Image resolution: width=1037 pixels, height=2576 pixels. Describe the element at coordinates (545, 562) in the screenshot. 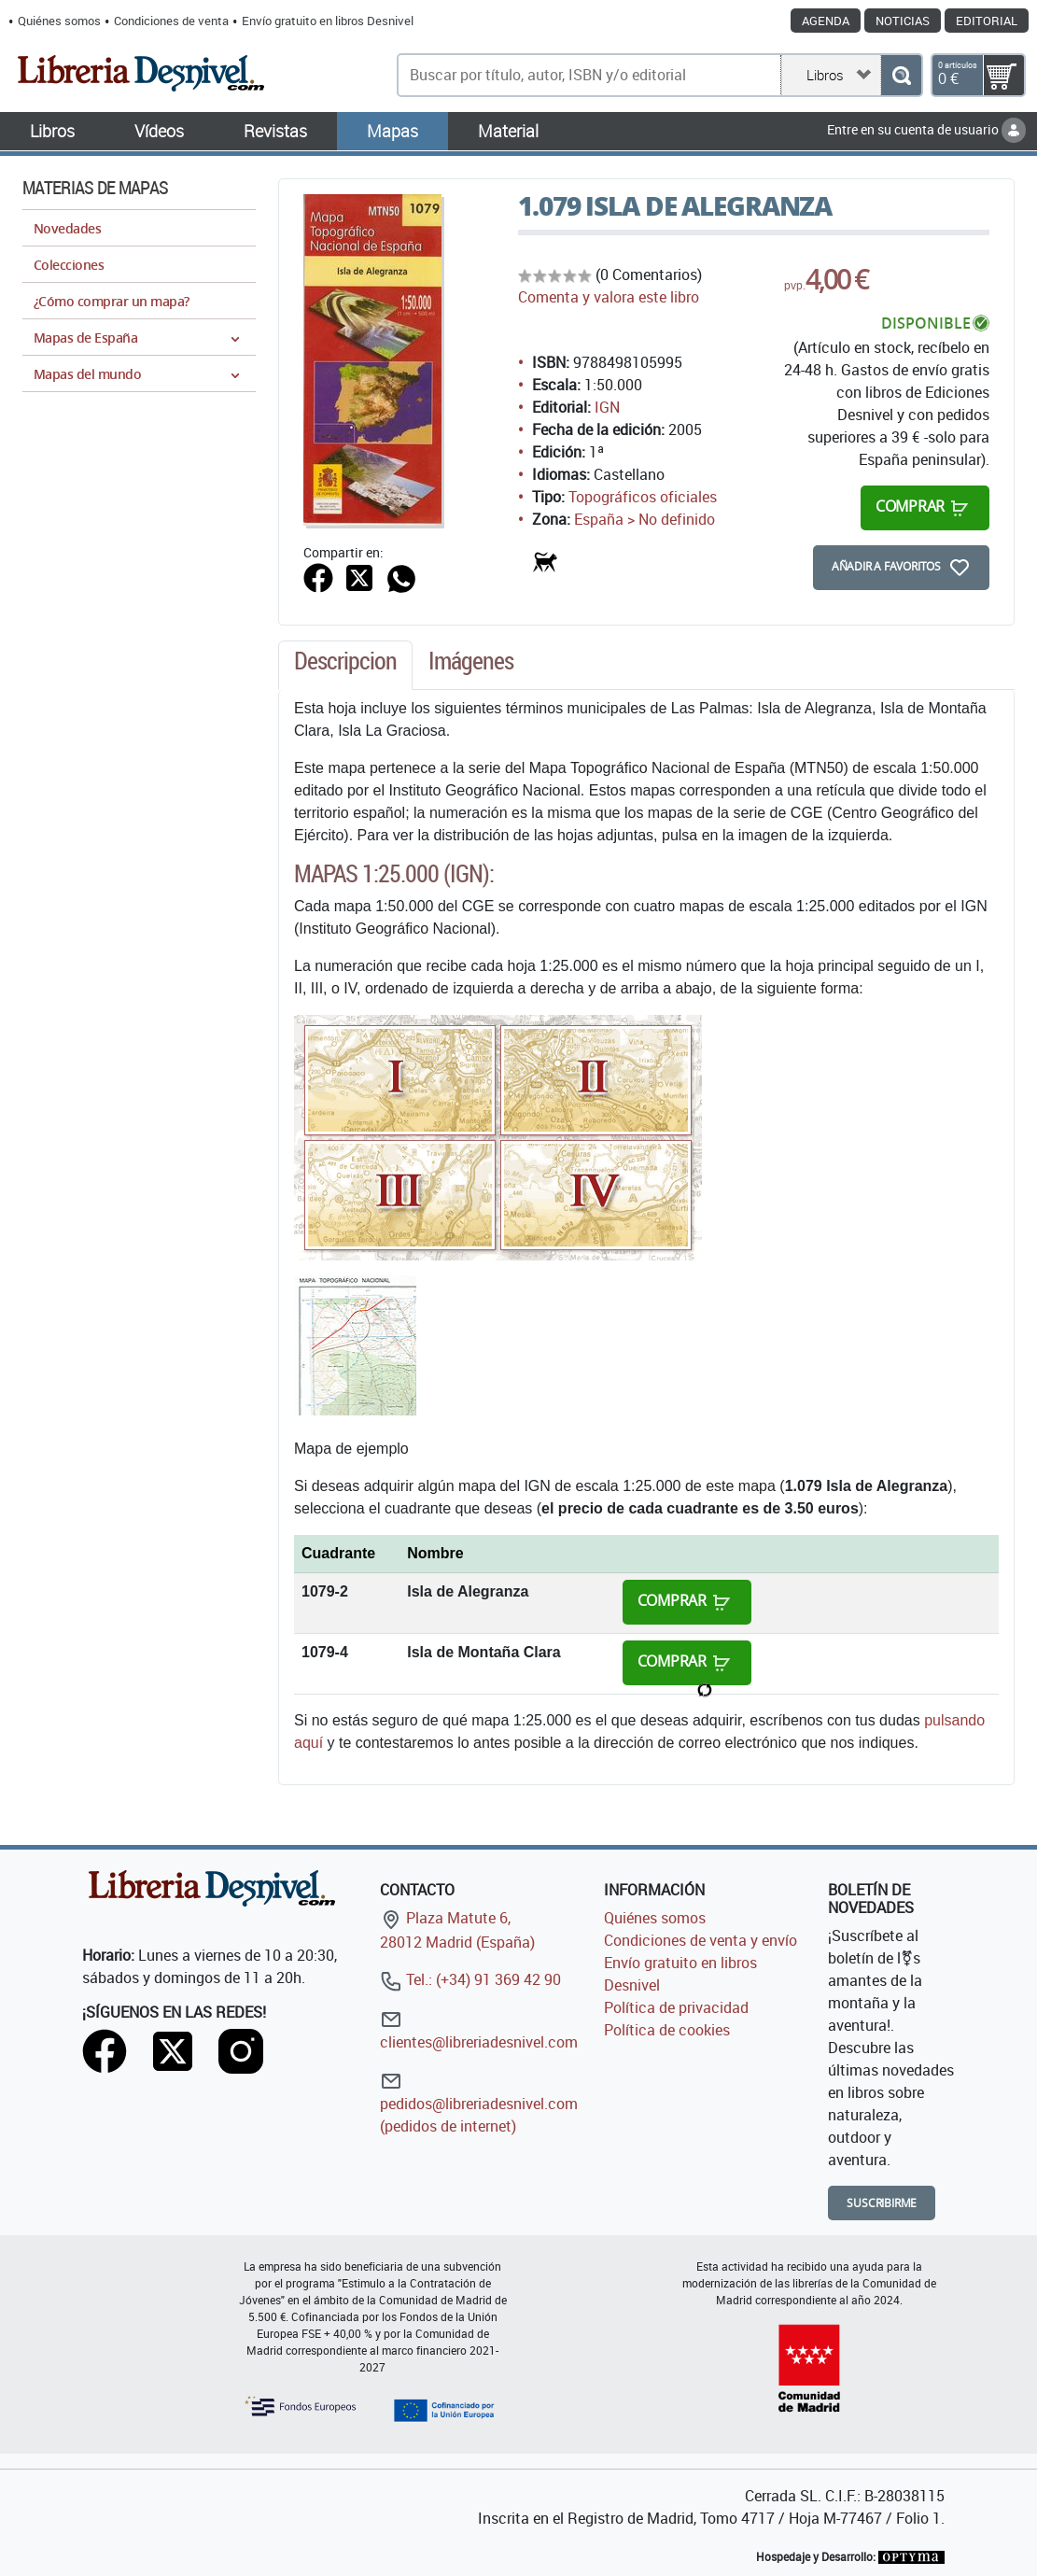

I see `indicates a cat or pet-related category` at that location.